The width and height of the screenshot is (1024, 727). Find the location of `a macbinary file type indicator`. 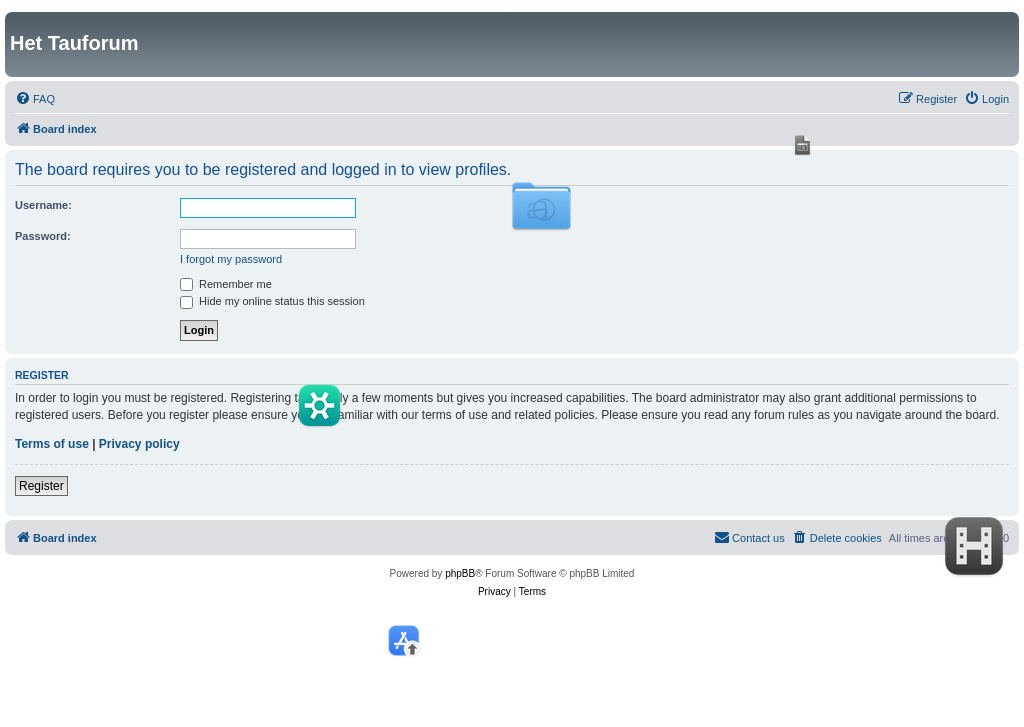

a macbinary file type indicator is located at coordinates (802, 145).